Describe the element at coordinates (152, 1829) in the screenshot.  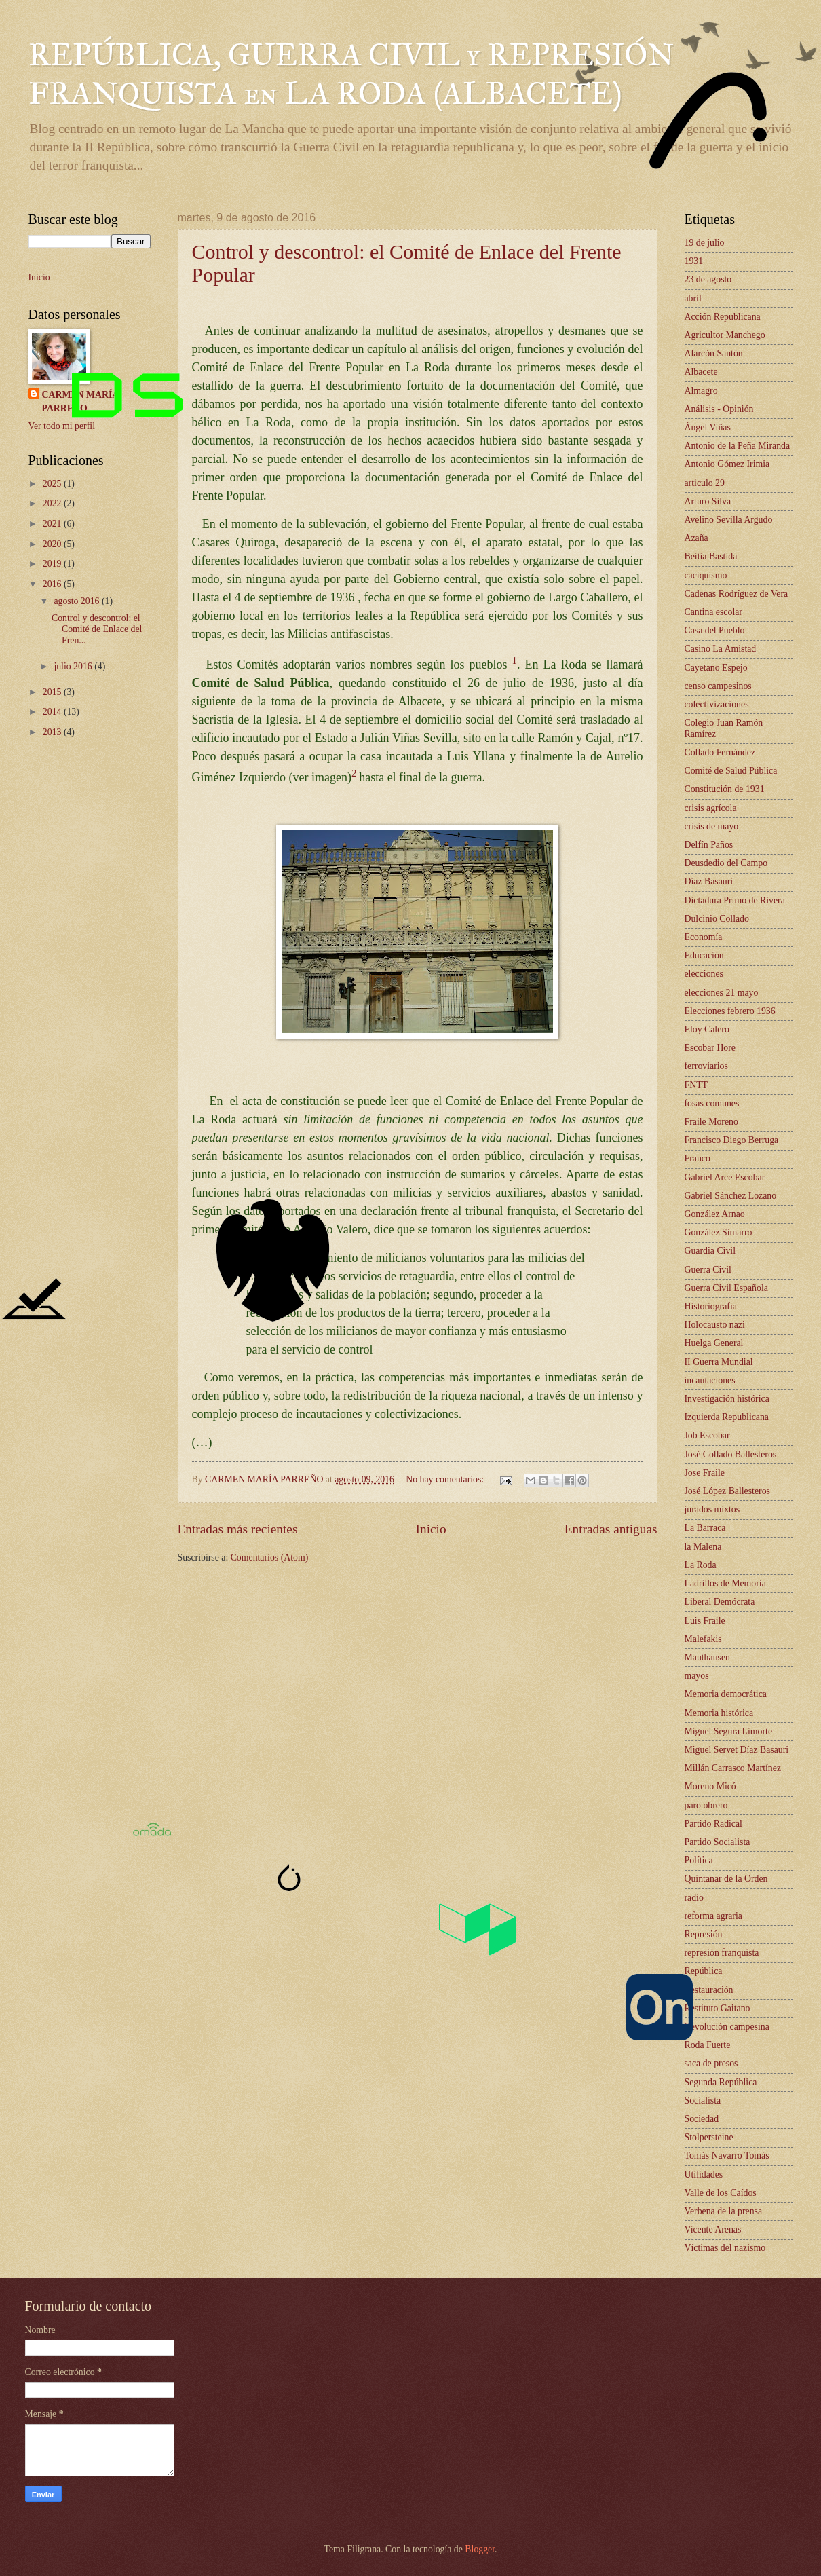
I see `omada cloud logo` at that location.